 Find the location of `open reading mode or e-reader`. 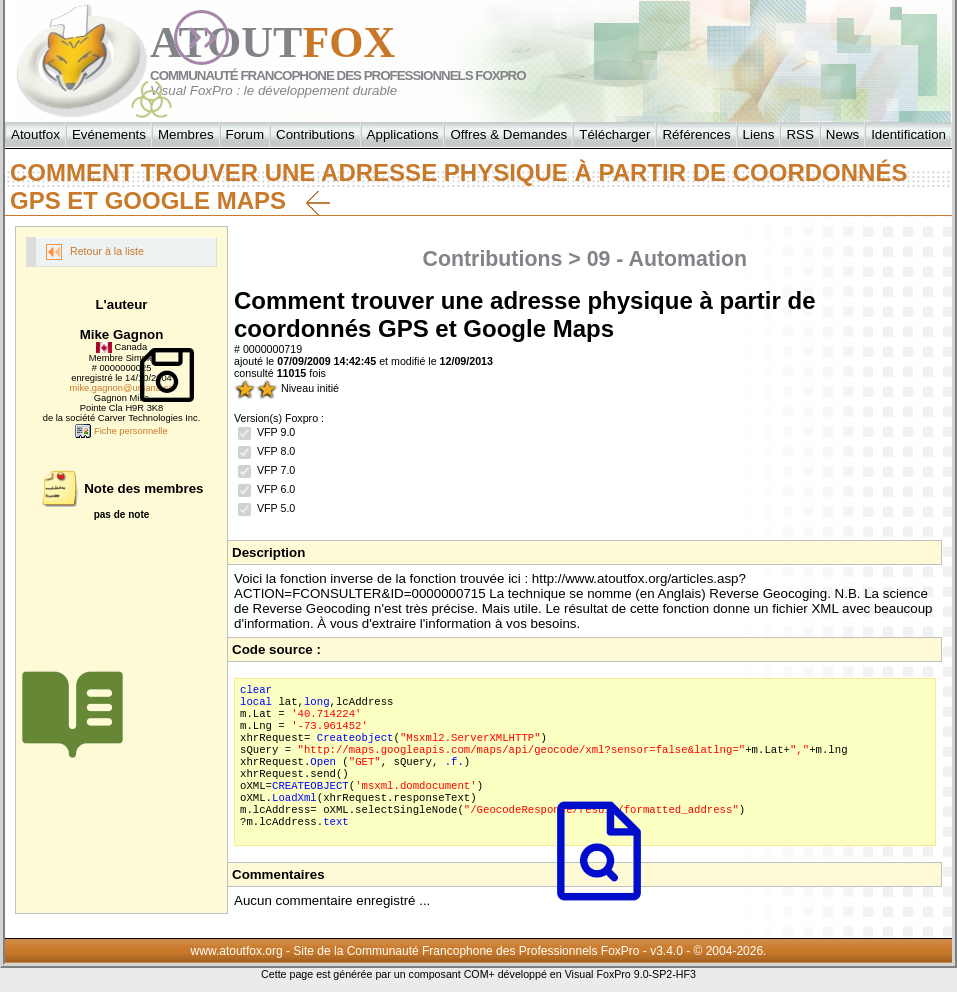

open reading mode or e-reader is located at coordinates (72, 707).